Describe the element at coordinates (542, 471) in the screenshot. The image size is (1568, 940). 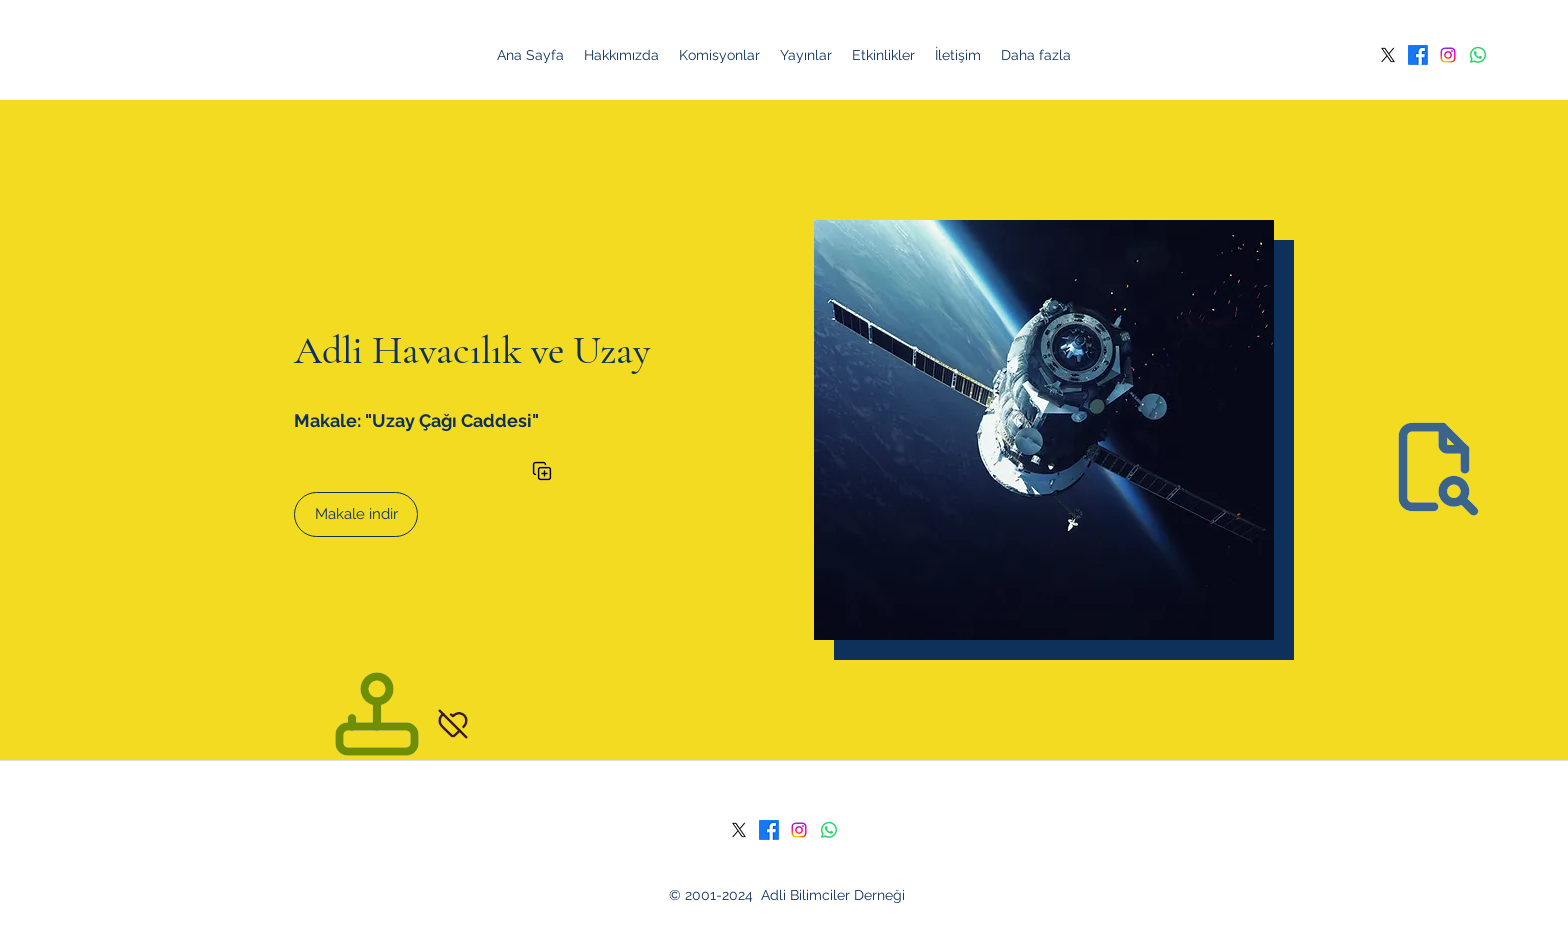
I see `duplicate and add a new item` at that location.